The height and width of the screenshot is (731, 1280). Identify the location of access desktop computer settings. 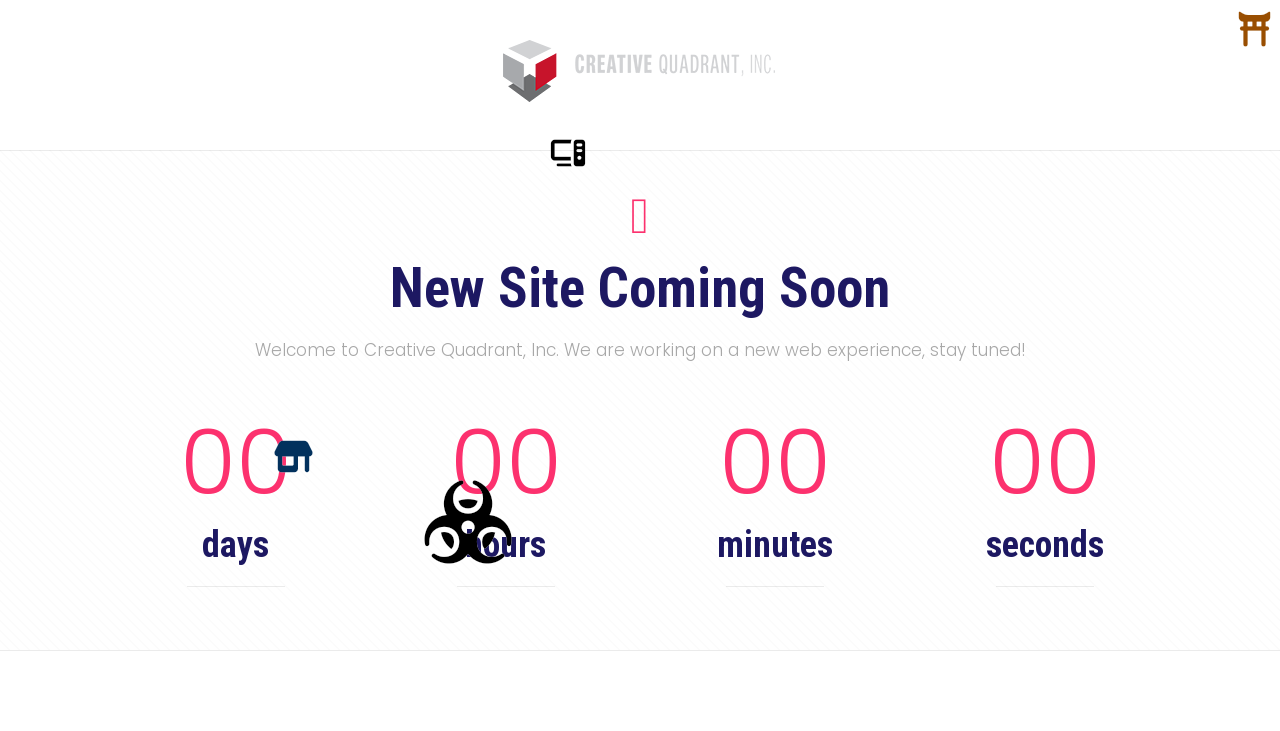
(568, 153).